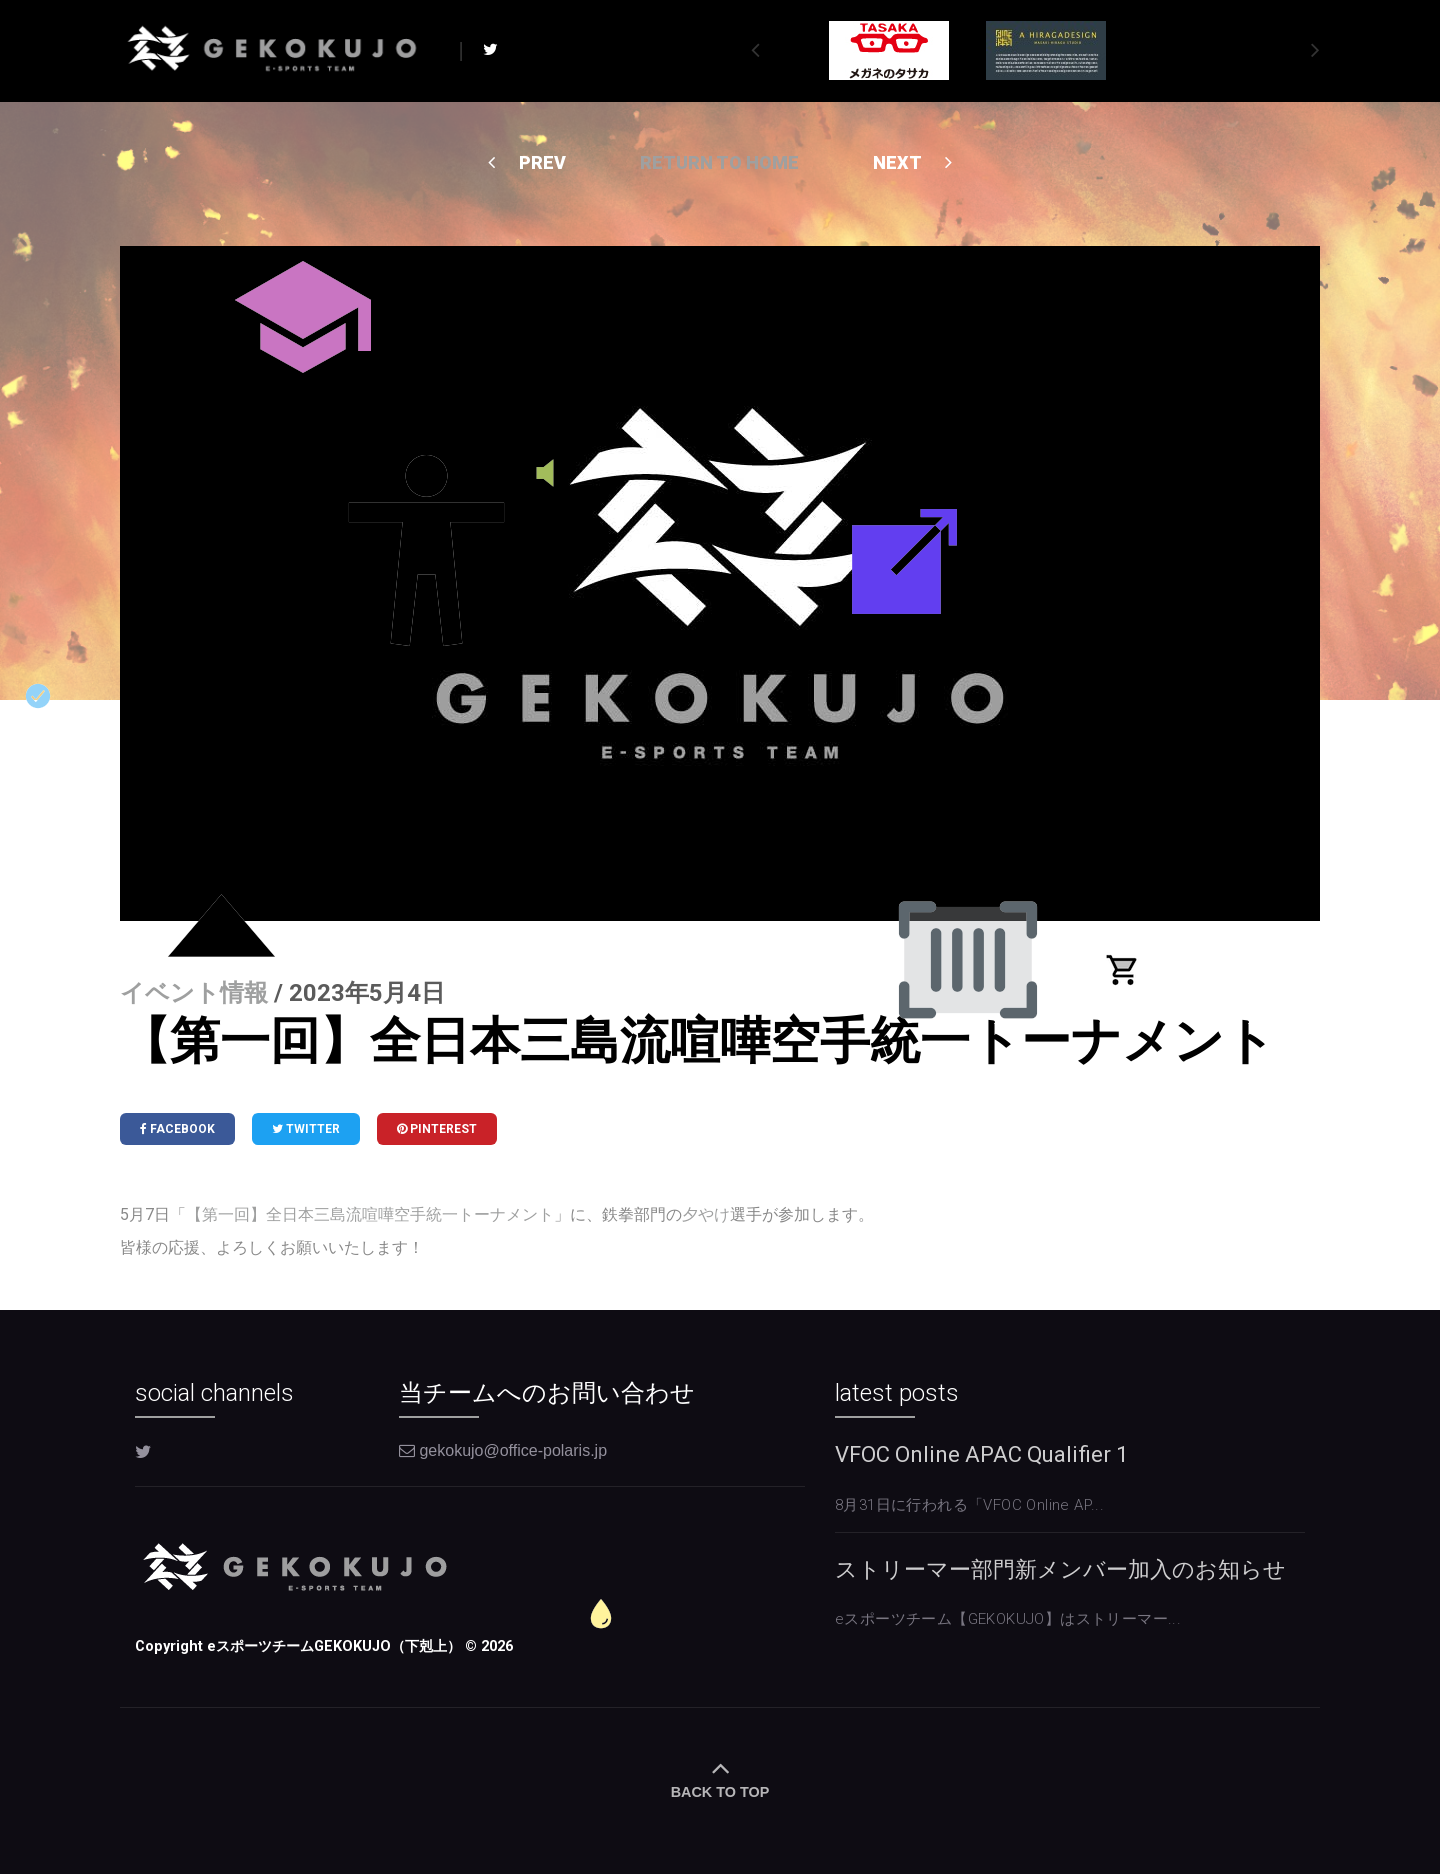  What do you see at coordinates (545, 473) in the screenshot?
I see `mute audio or sound` at bounding box center [545, 473].